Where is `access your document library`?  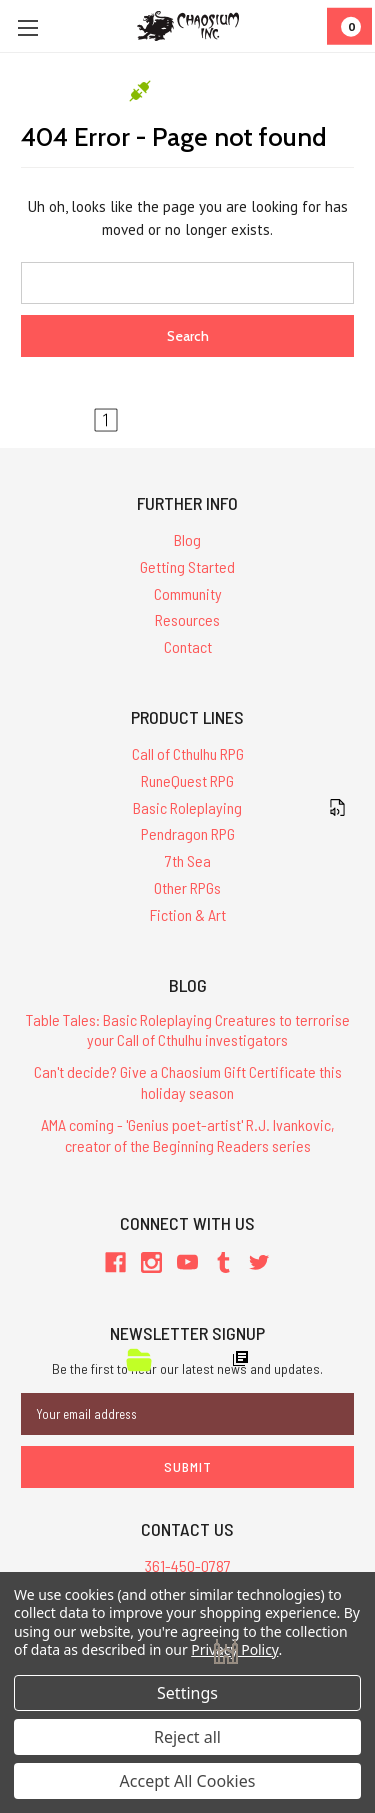 access your document library is located at coordinates (240, 1358).